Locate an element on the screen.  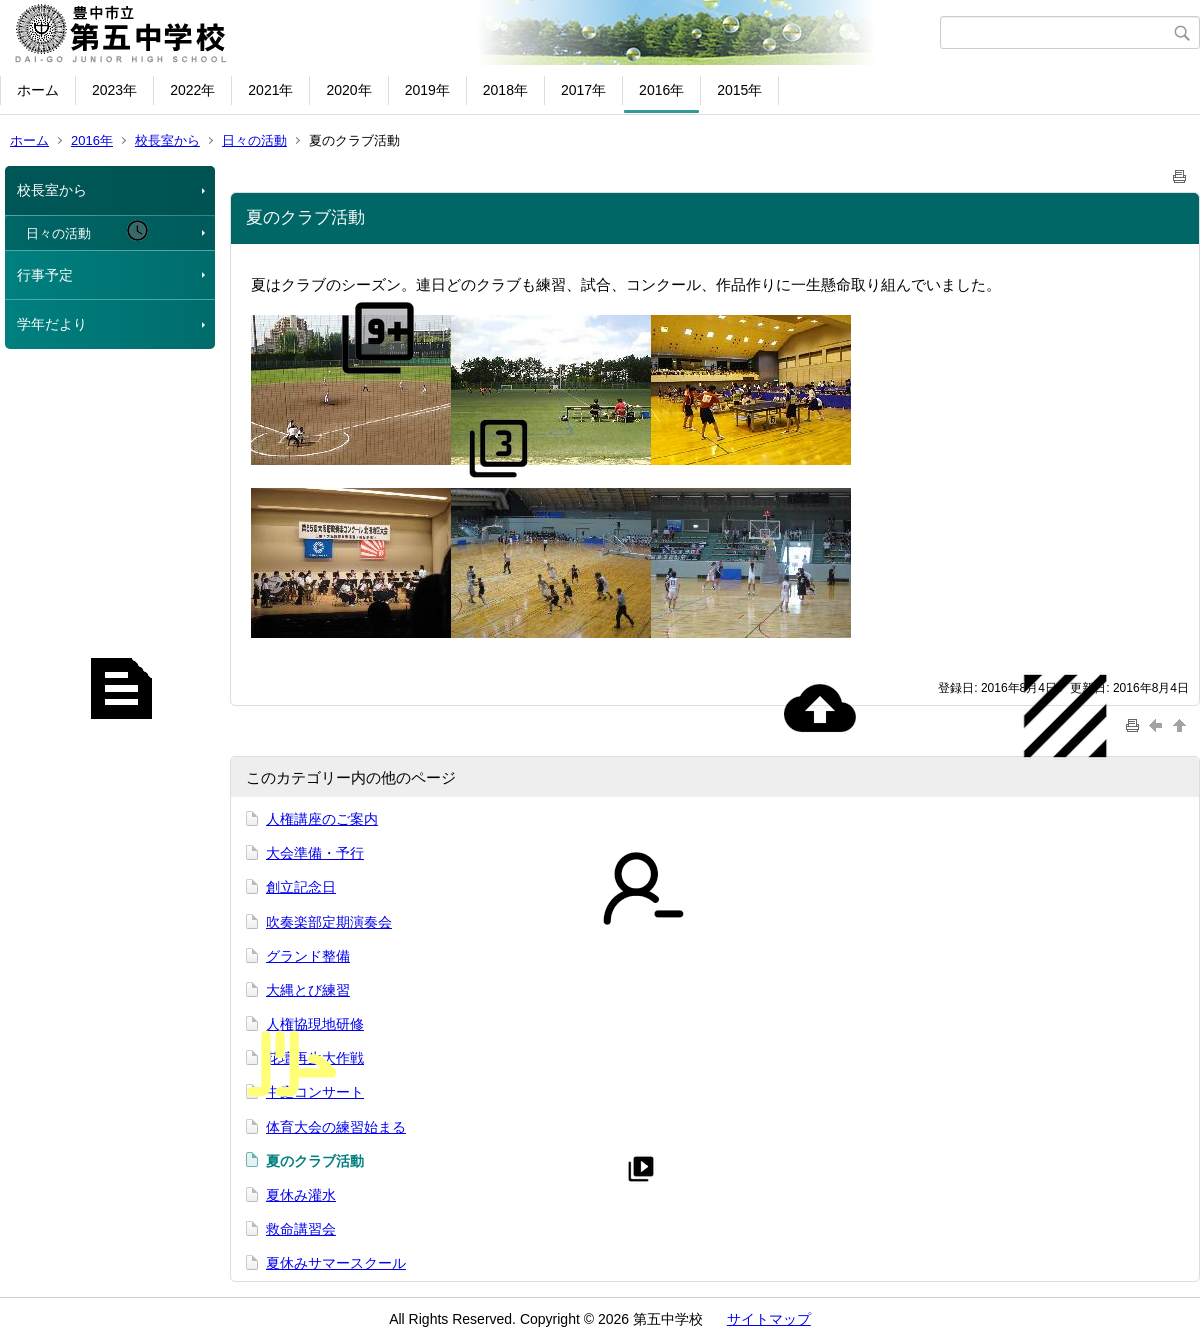
indicates 9 or more items in a stack or collection is located at coordinates (378, 338).